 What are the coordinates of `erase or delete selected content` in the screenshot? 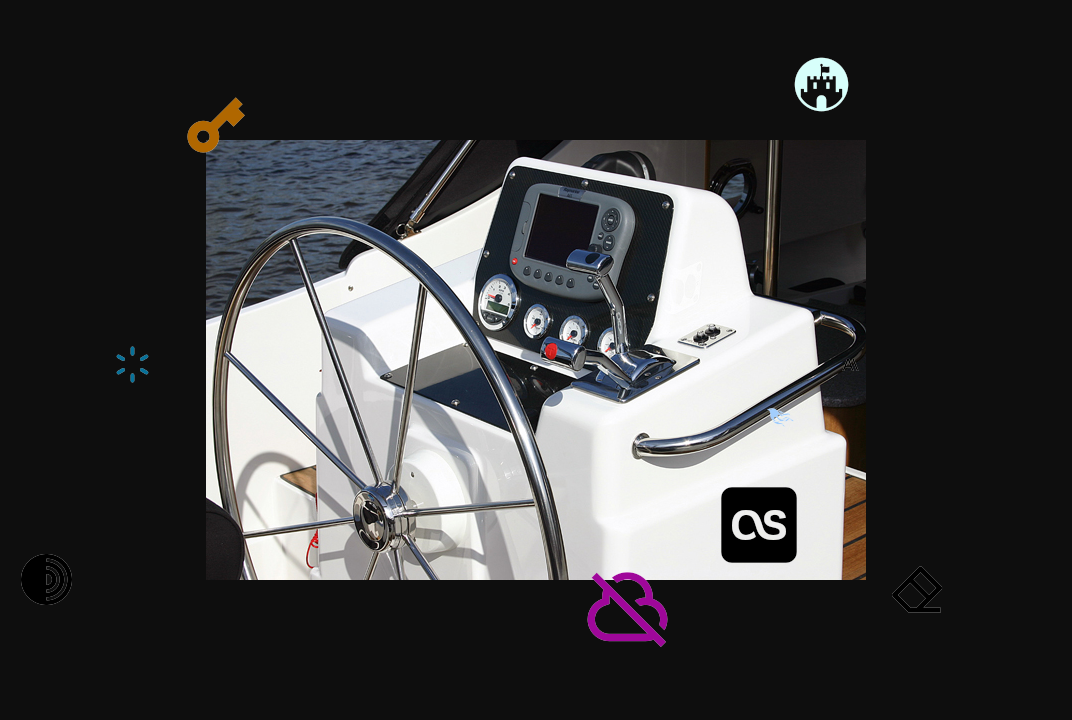 It's located at (918, 590).